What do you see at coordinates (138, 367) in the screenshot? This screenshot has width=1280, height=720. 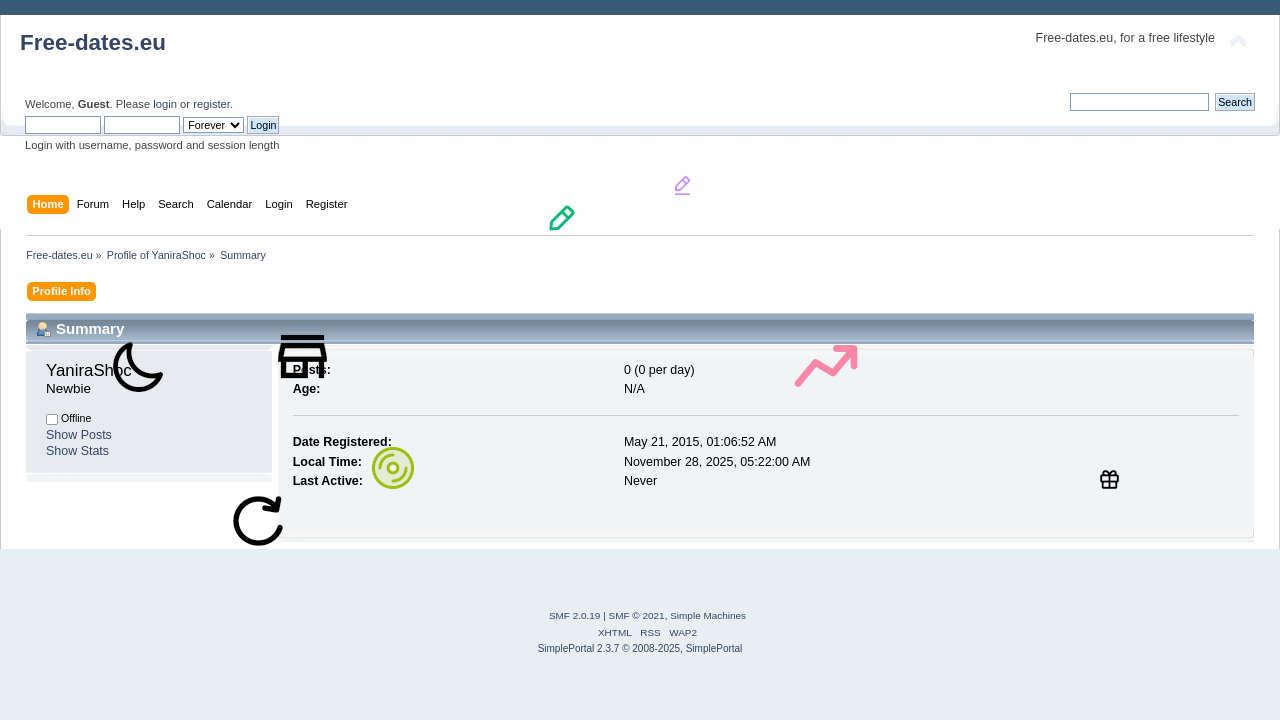 I see `enable dark mode` at bounding box center [138, 367].